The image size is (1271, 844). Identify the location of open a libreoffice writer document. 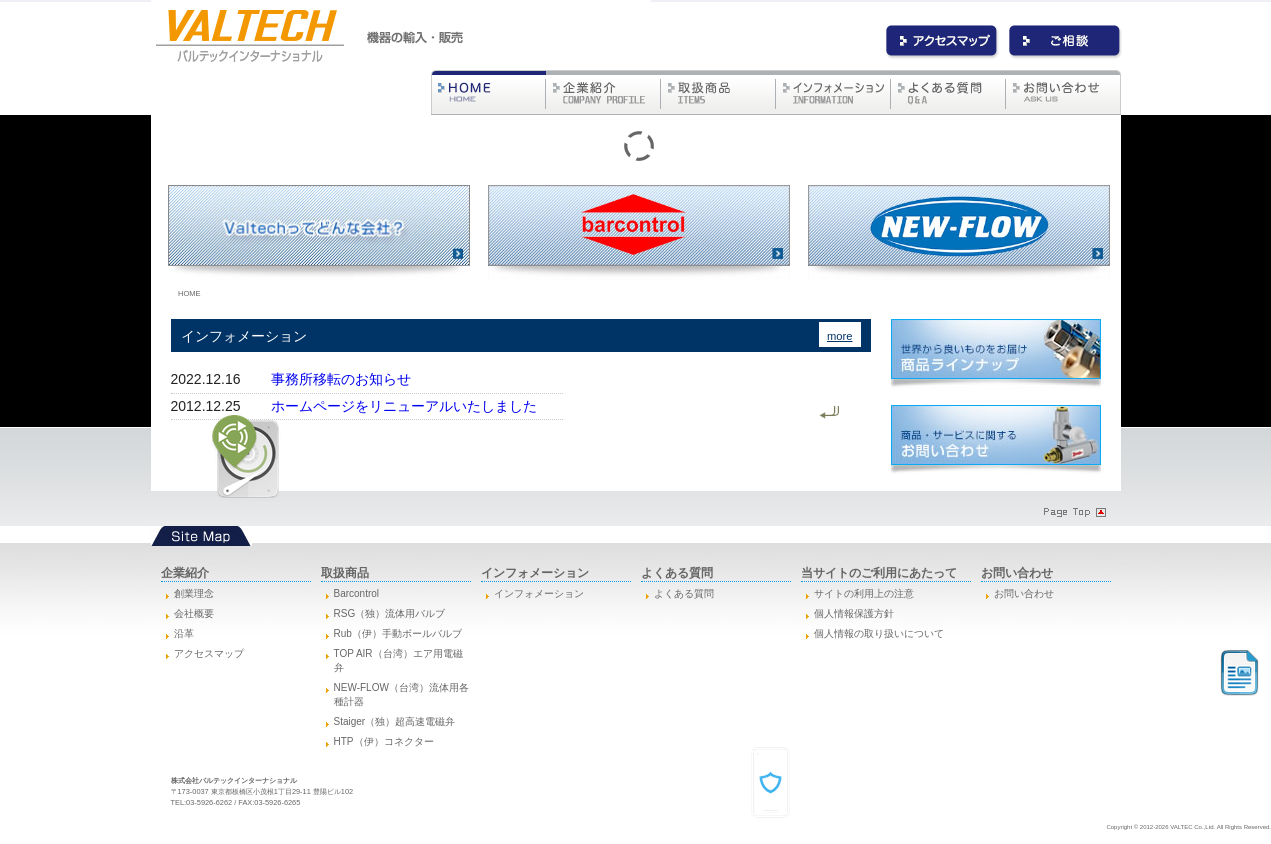
(1239, 672).